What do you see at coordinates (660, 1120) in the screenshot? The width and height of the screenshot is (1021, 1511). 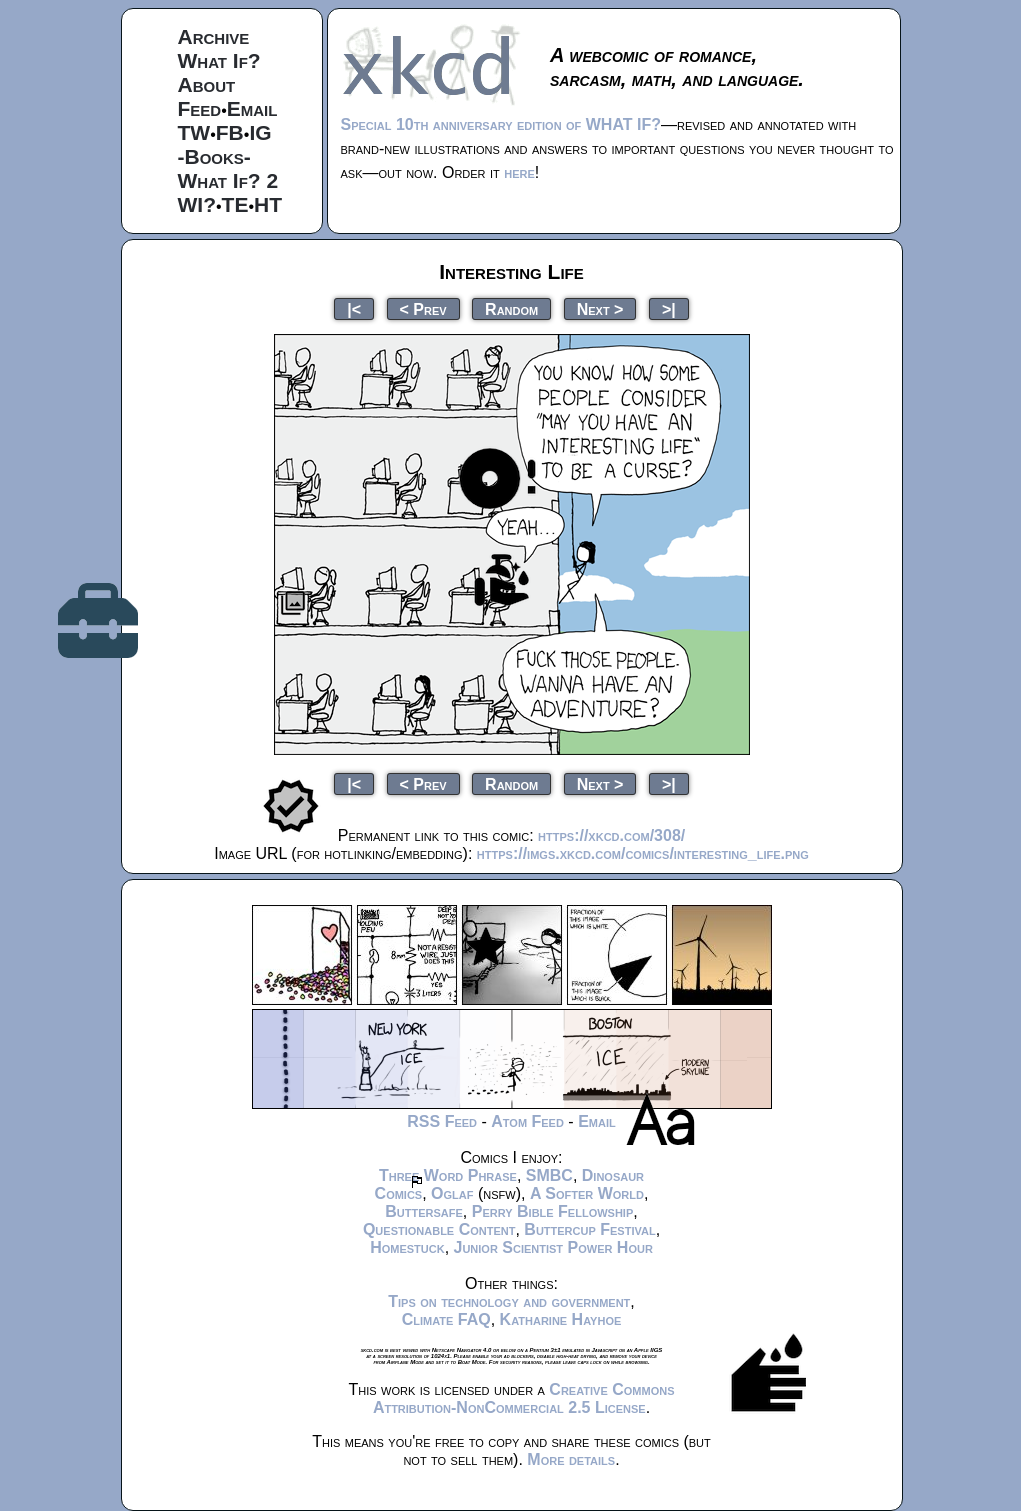 I see `change font or text settings` at bounding box center [660, 1120].